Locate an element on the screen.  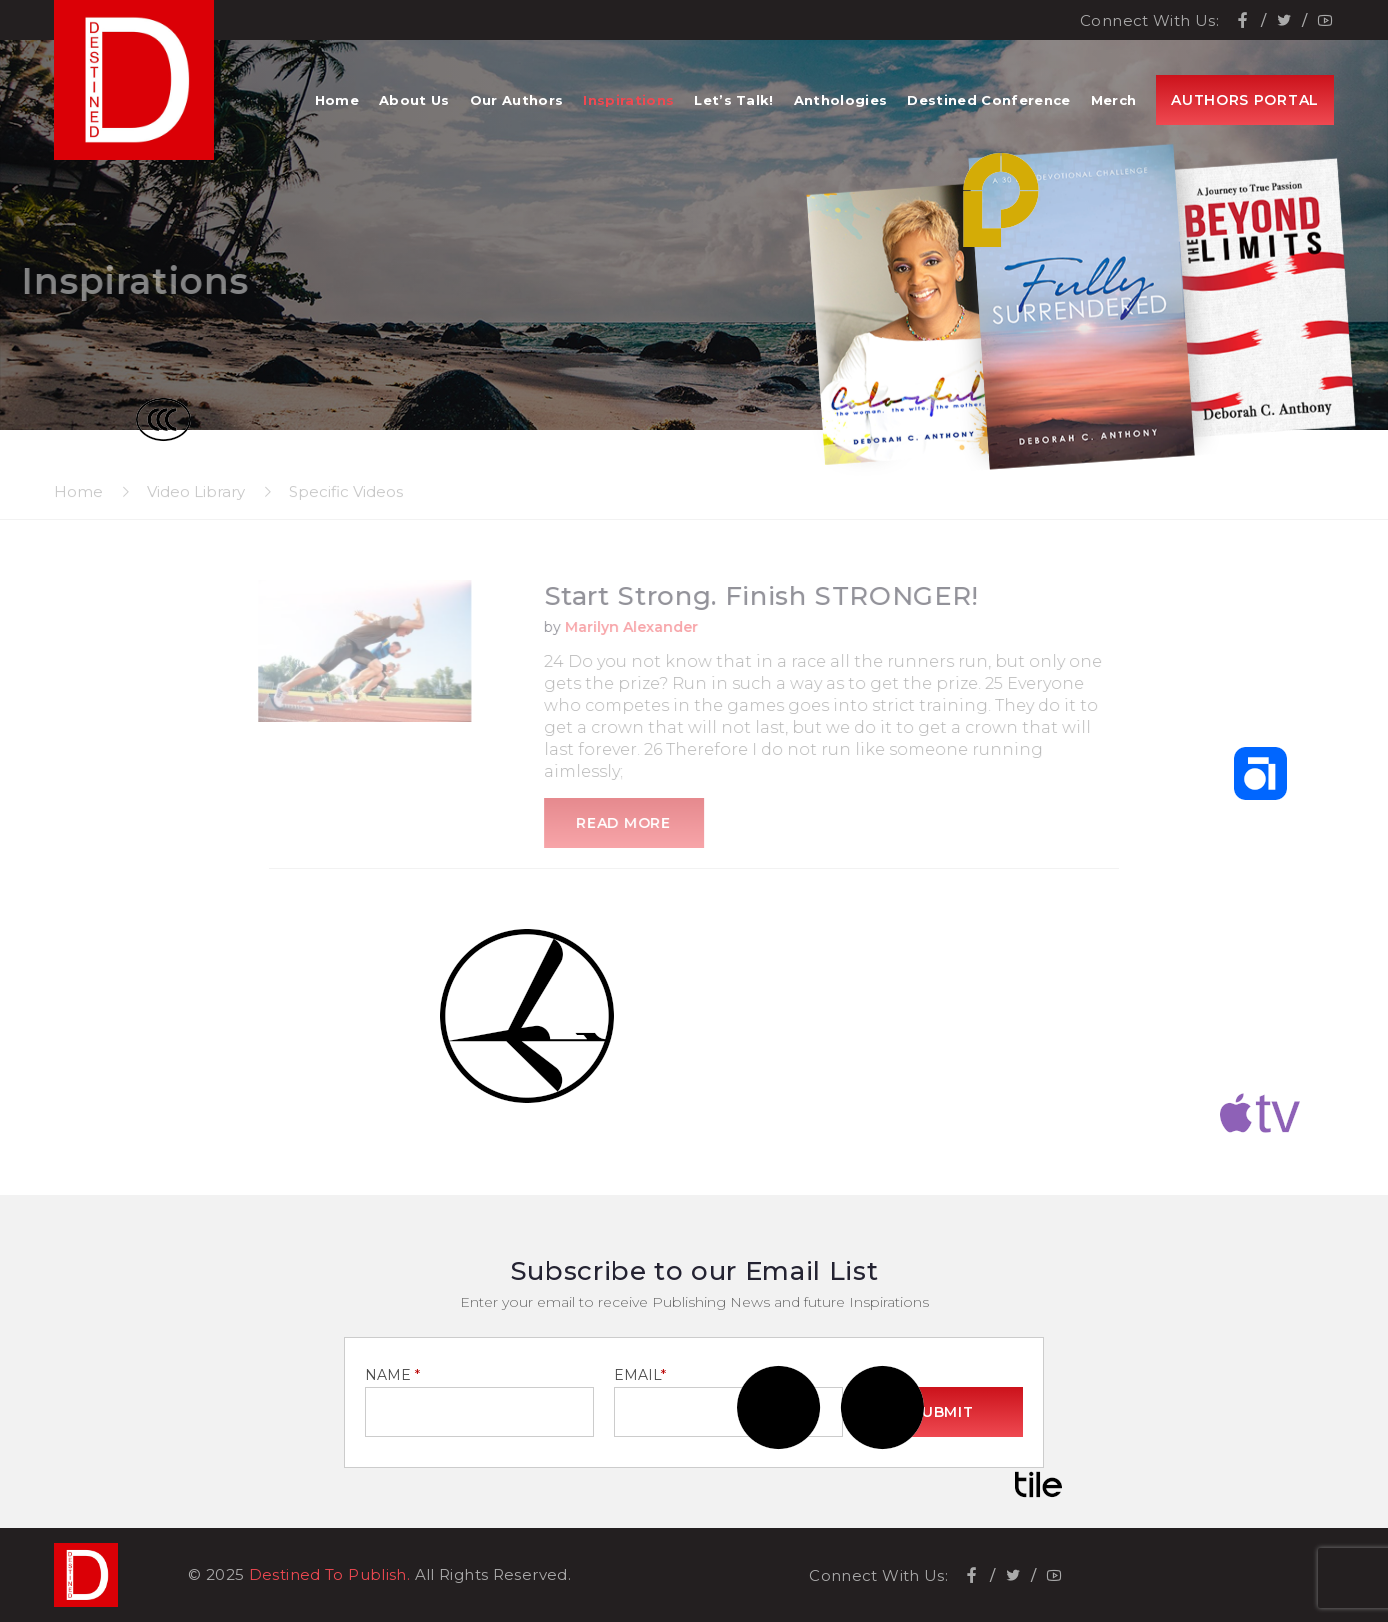
LOT Polish Airlines logo is located at coordinates (527, 1016).